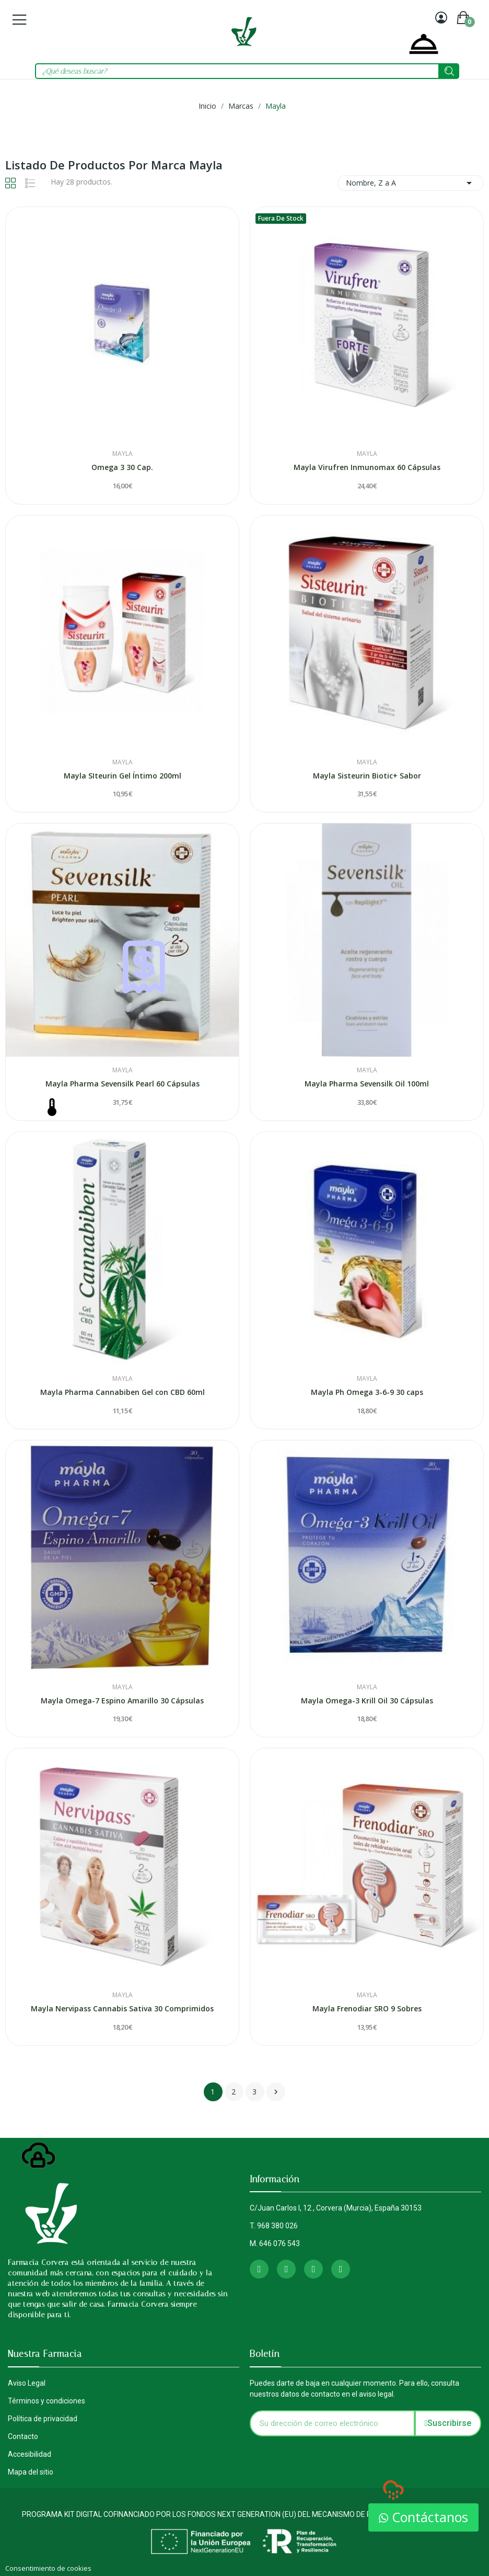 The height and width of the screenshot is (2576, 489). I want to click on indicates light rain or drizzle conditions, so click(393, 2490).